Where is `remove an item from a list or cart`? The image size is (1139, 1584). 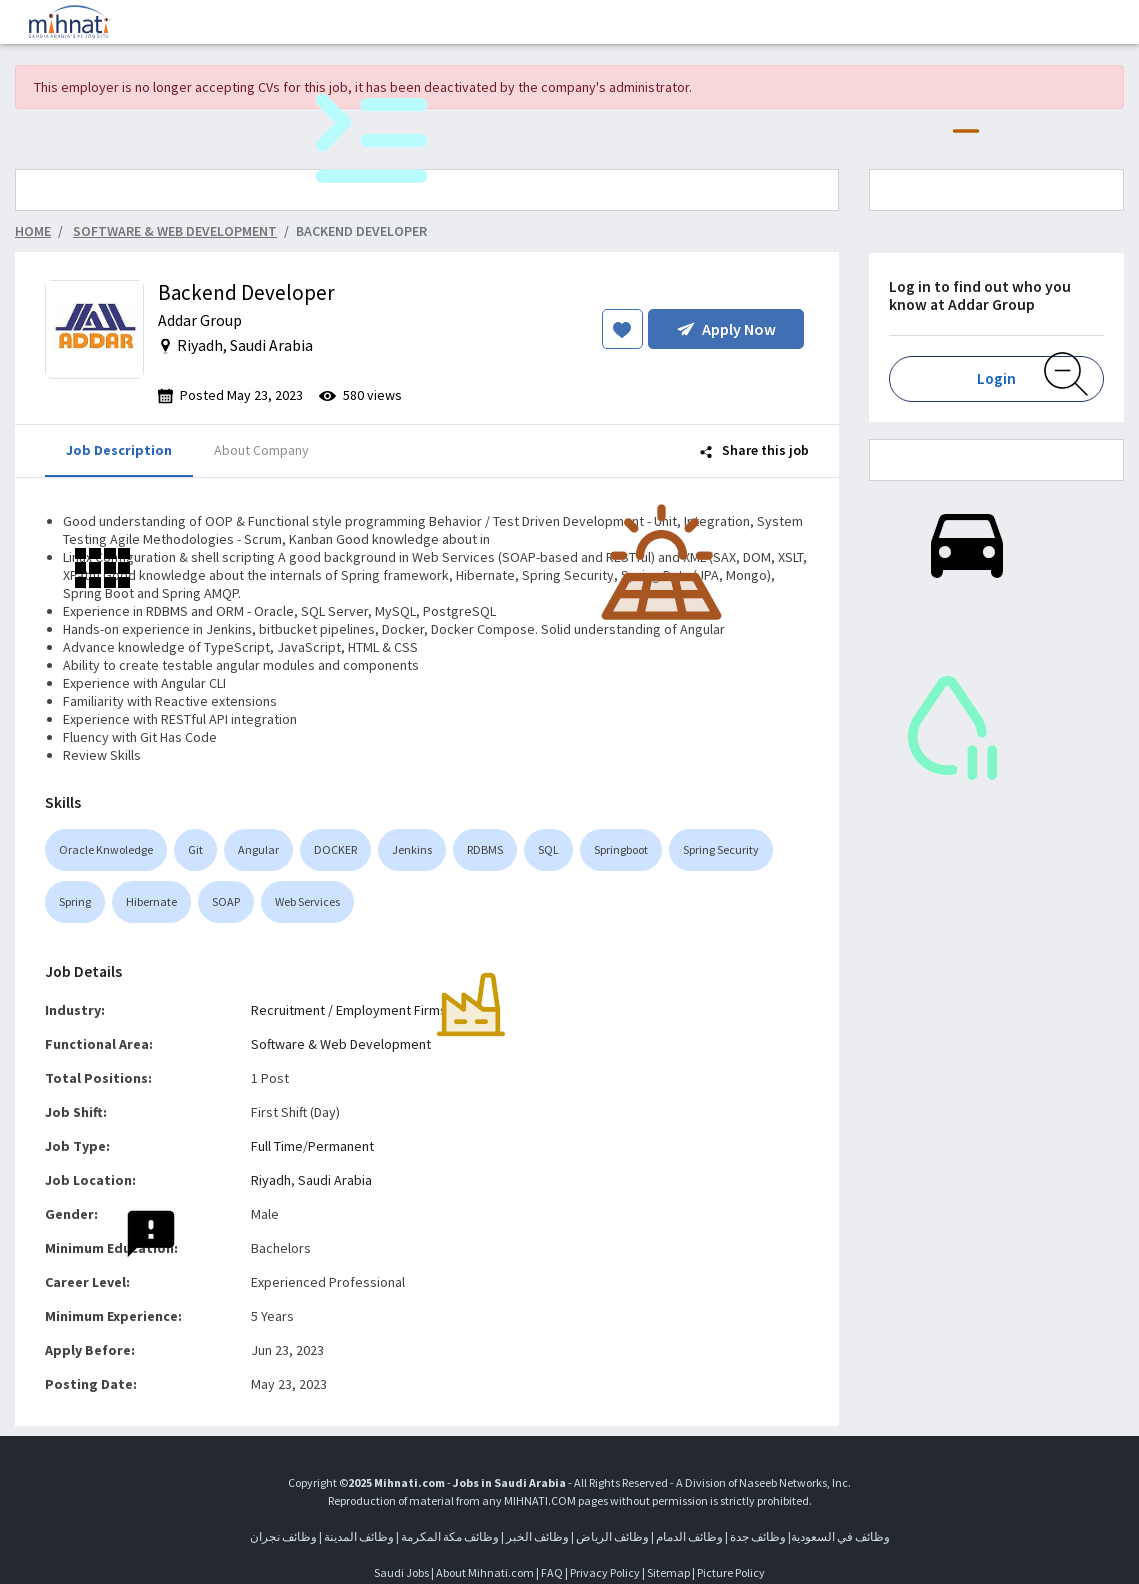
remove an item from a list or cart is located at coordinates (966, 131).